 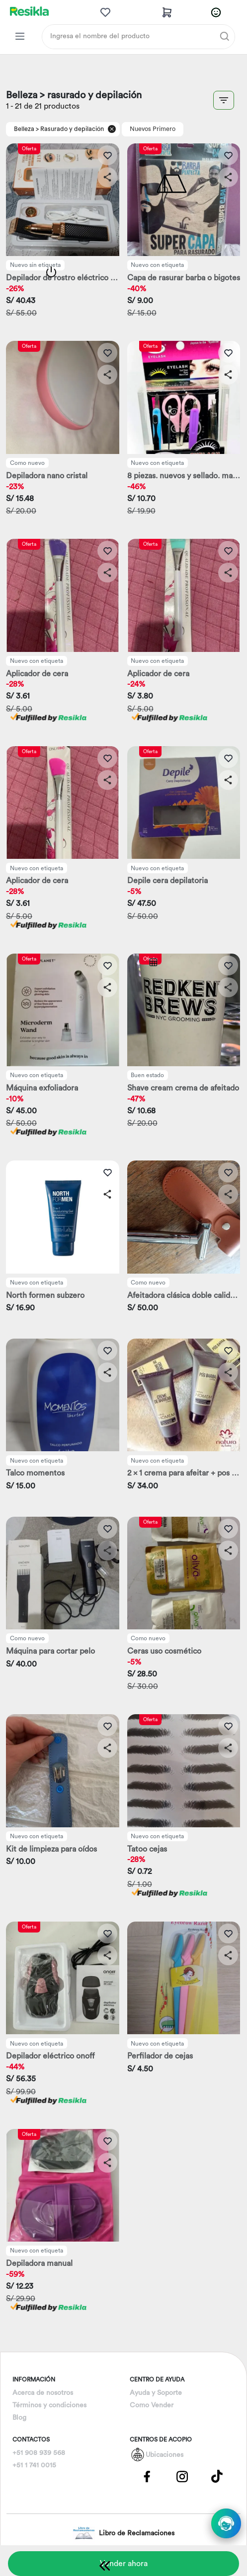 What do you see at coordinates (171, 185) in the screenshot?
I see `view camping or outdoor locations` at bounding box center [171, 185].